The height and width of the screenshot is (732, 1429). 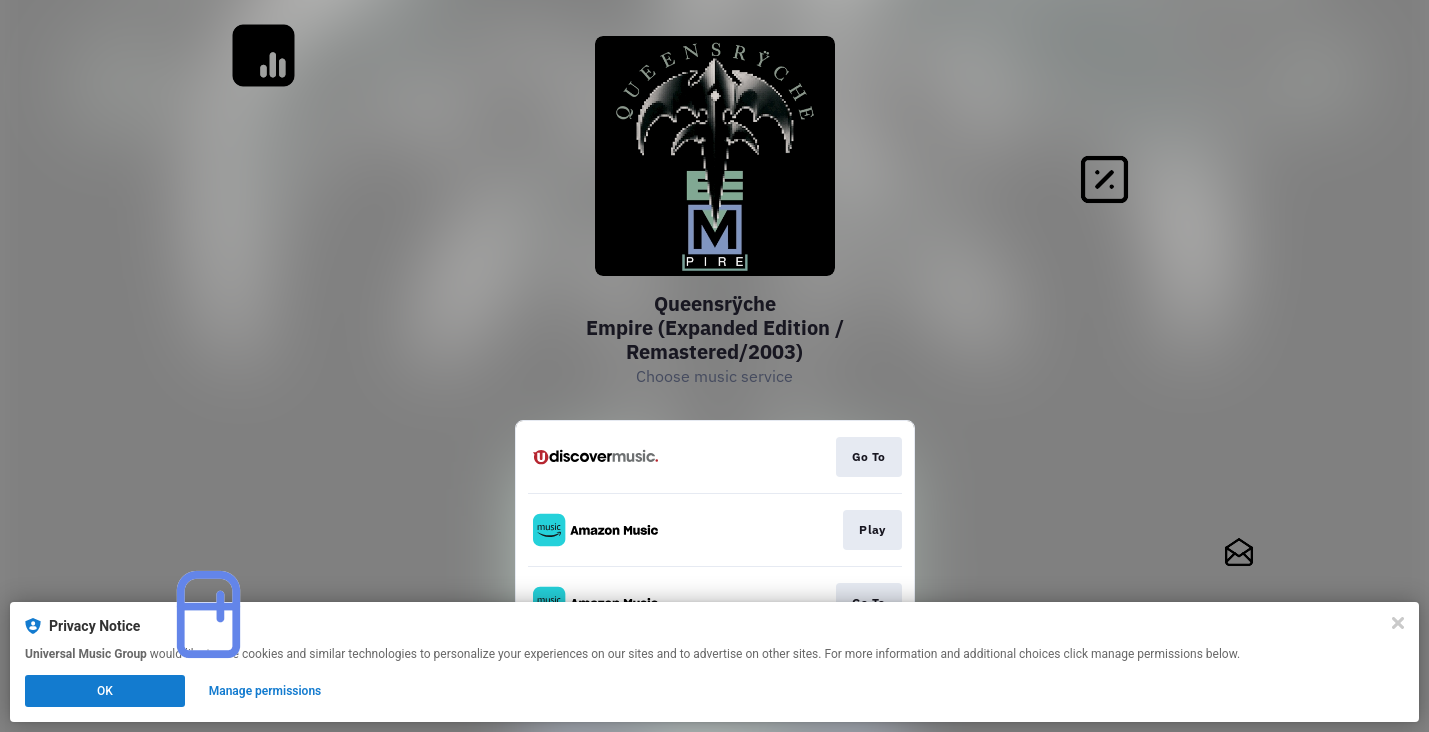 What do you see at coordinates (1239, 552) in the screenshot?
I see `indicates a read or opened email` at bounding box center [1239, 552].